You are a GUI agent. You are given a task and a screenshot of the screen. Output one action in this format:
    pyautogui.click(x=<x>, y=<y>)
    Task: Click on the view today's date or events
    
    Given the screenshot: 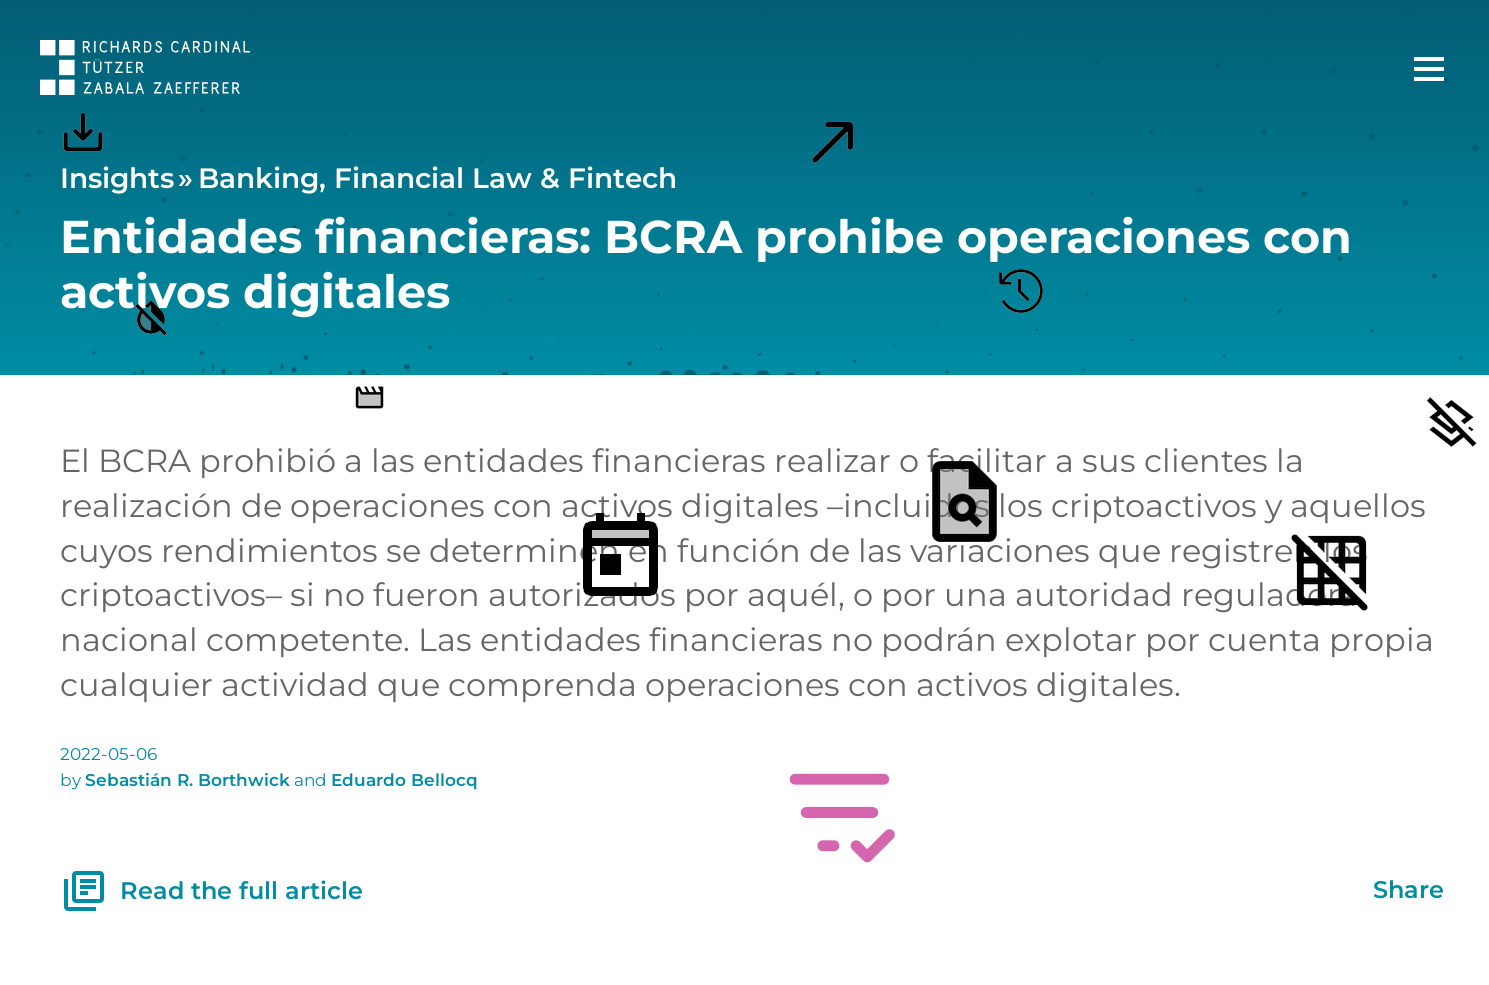 What is the action you would take?
    pyautogui.click(x=620, y=558)
    